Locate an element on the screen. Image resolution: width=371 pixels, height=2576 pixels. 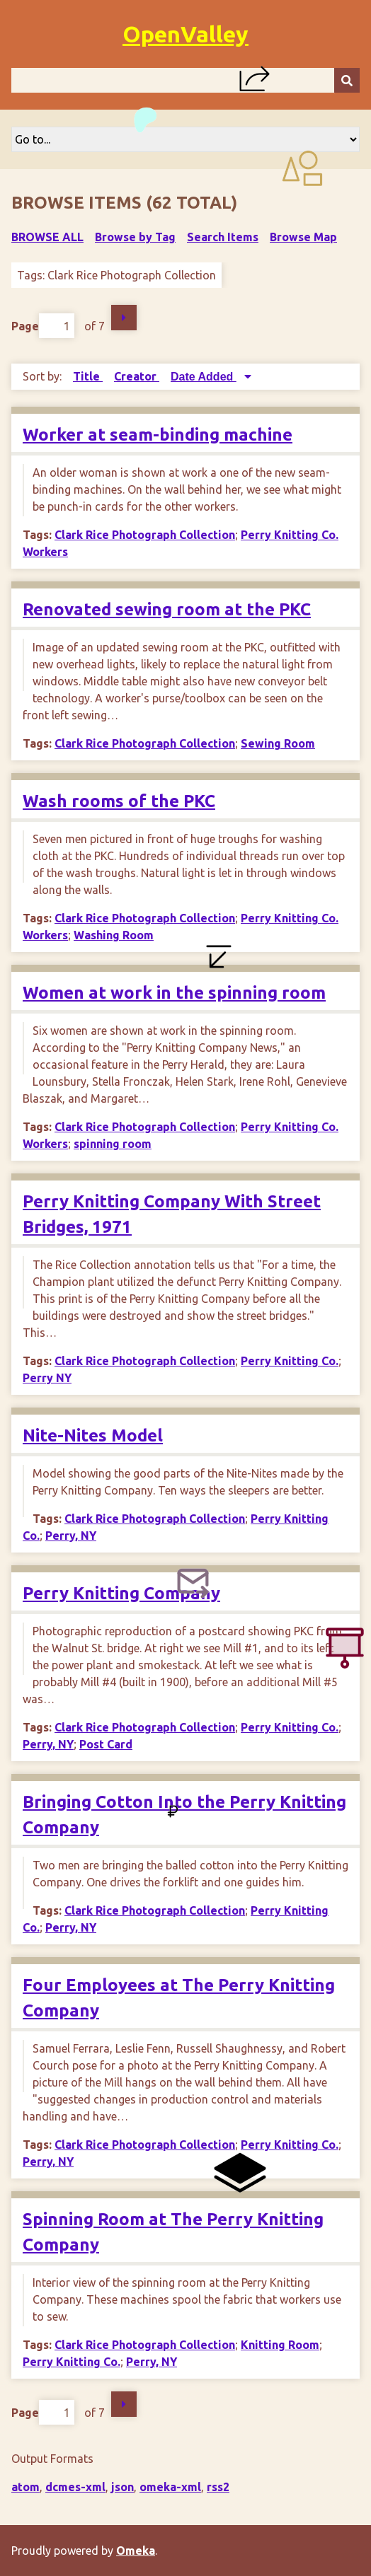
indicates russian ruble currency is located at coordinates (173, 1811).